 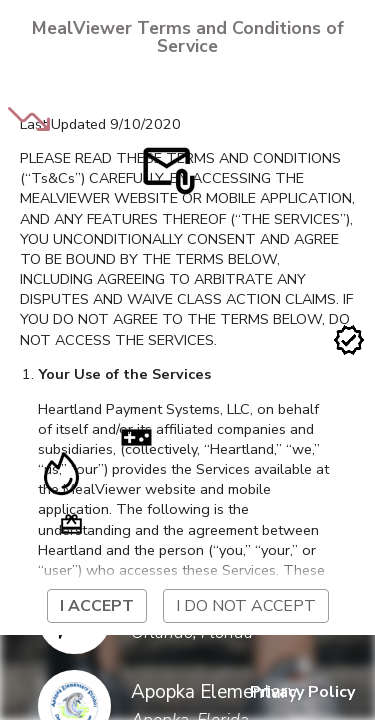 I want to click on redeem a gift card or promo code, so click(x=71, y=524).